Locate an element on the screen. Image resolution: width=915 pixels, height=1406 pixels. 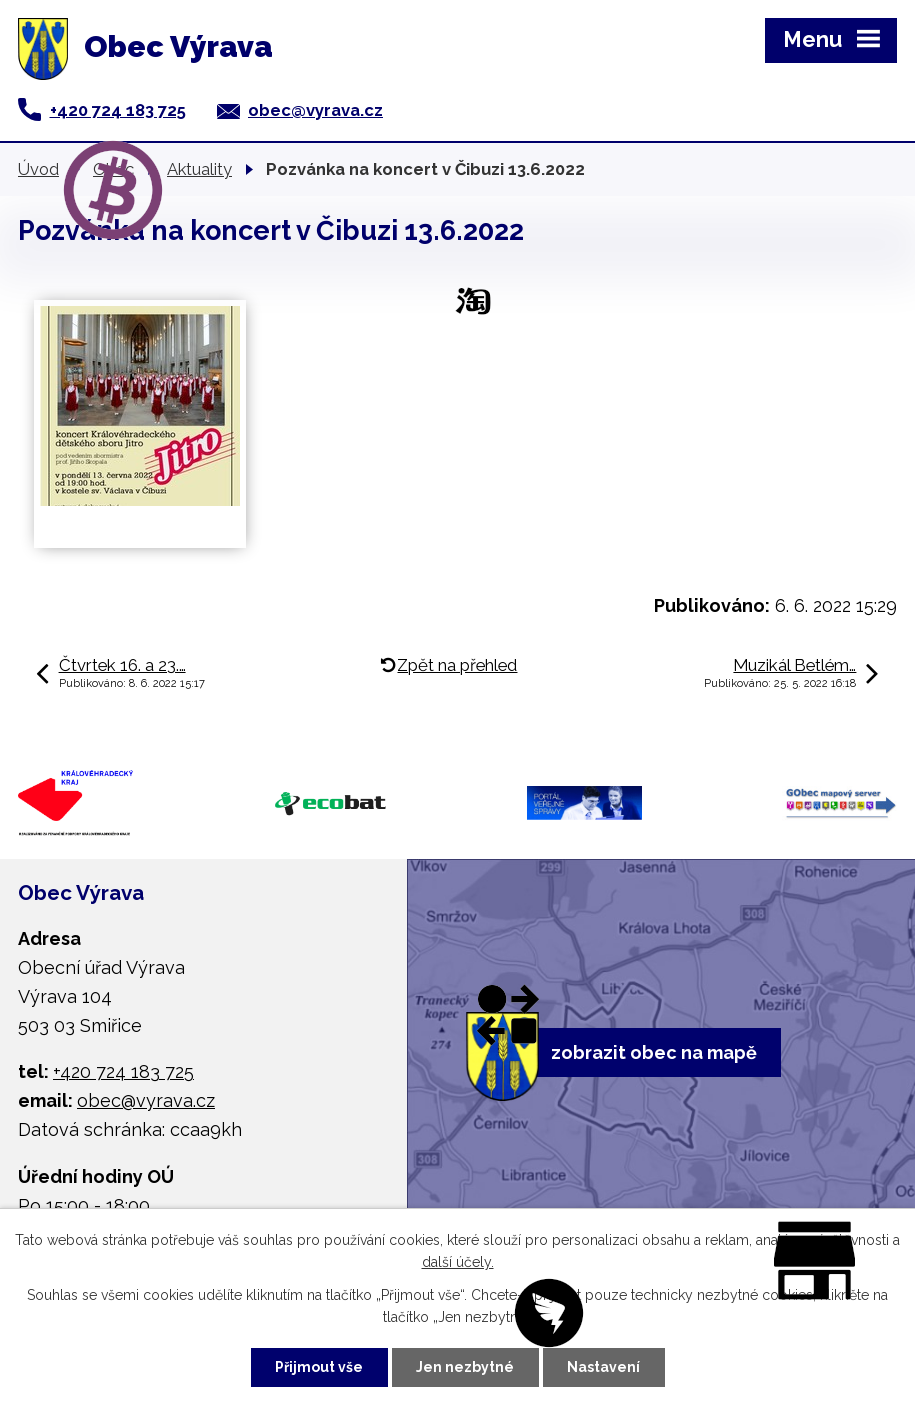
view bitcoin wallet or balance is located at coordinates (113, 190).